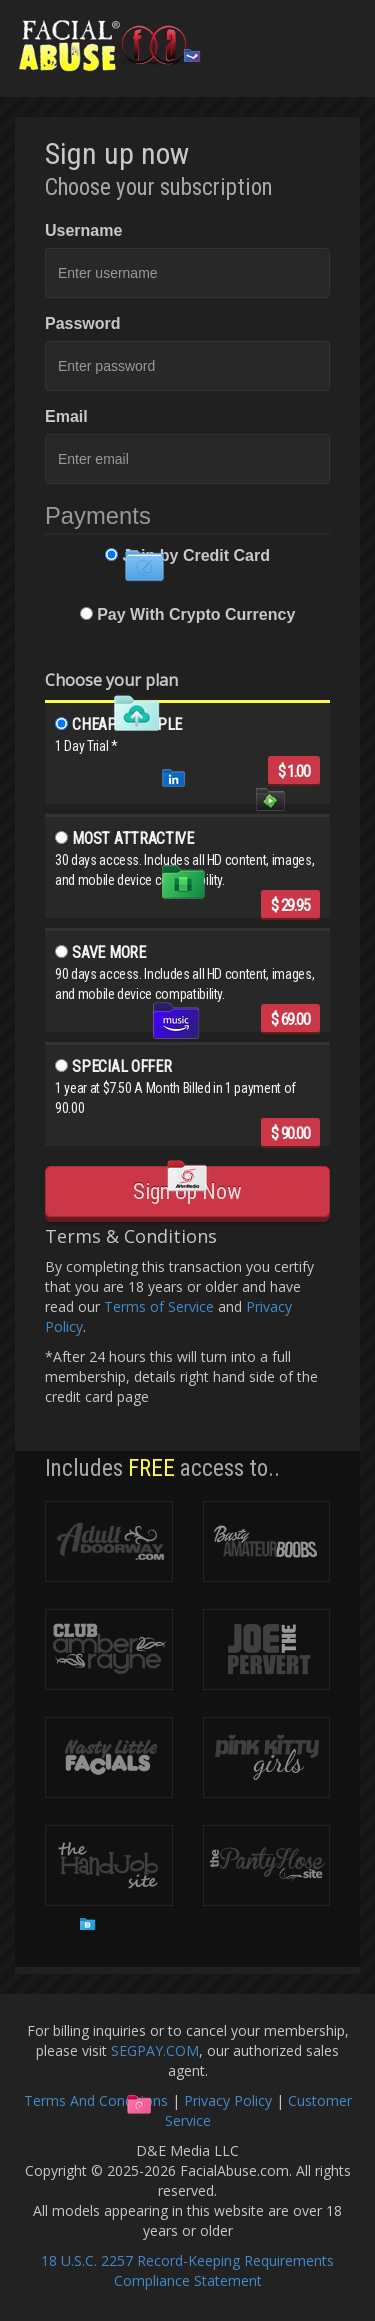  What do you see at coordinates (173, 778) in the screenshot?
I see `open folder containing linkedin-related files` at bounding box center [173, 778].